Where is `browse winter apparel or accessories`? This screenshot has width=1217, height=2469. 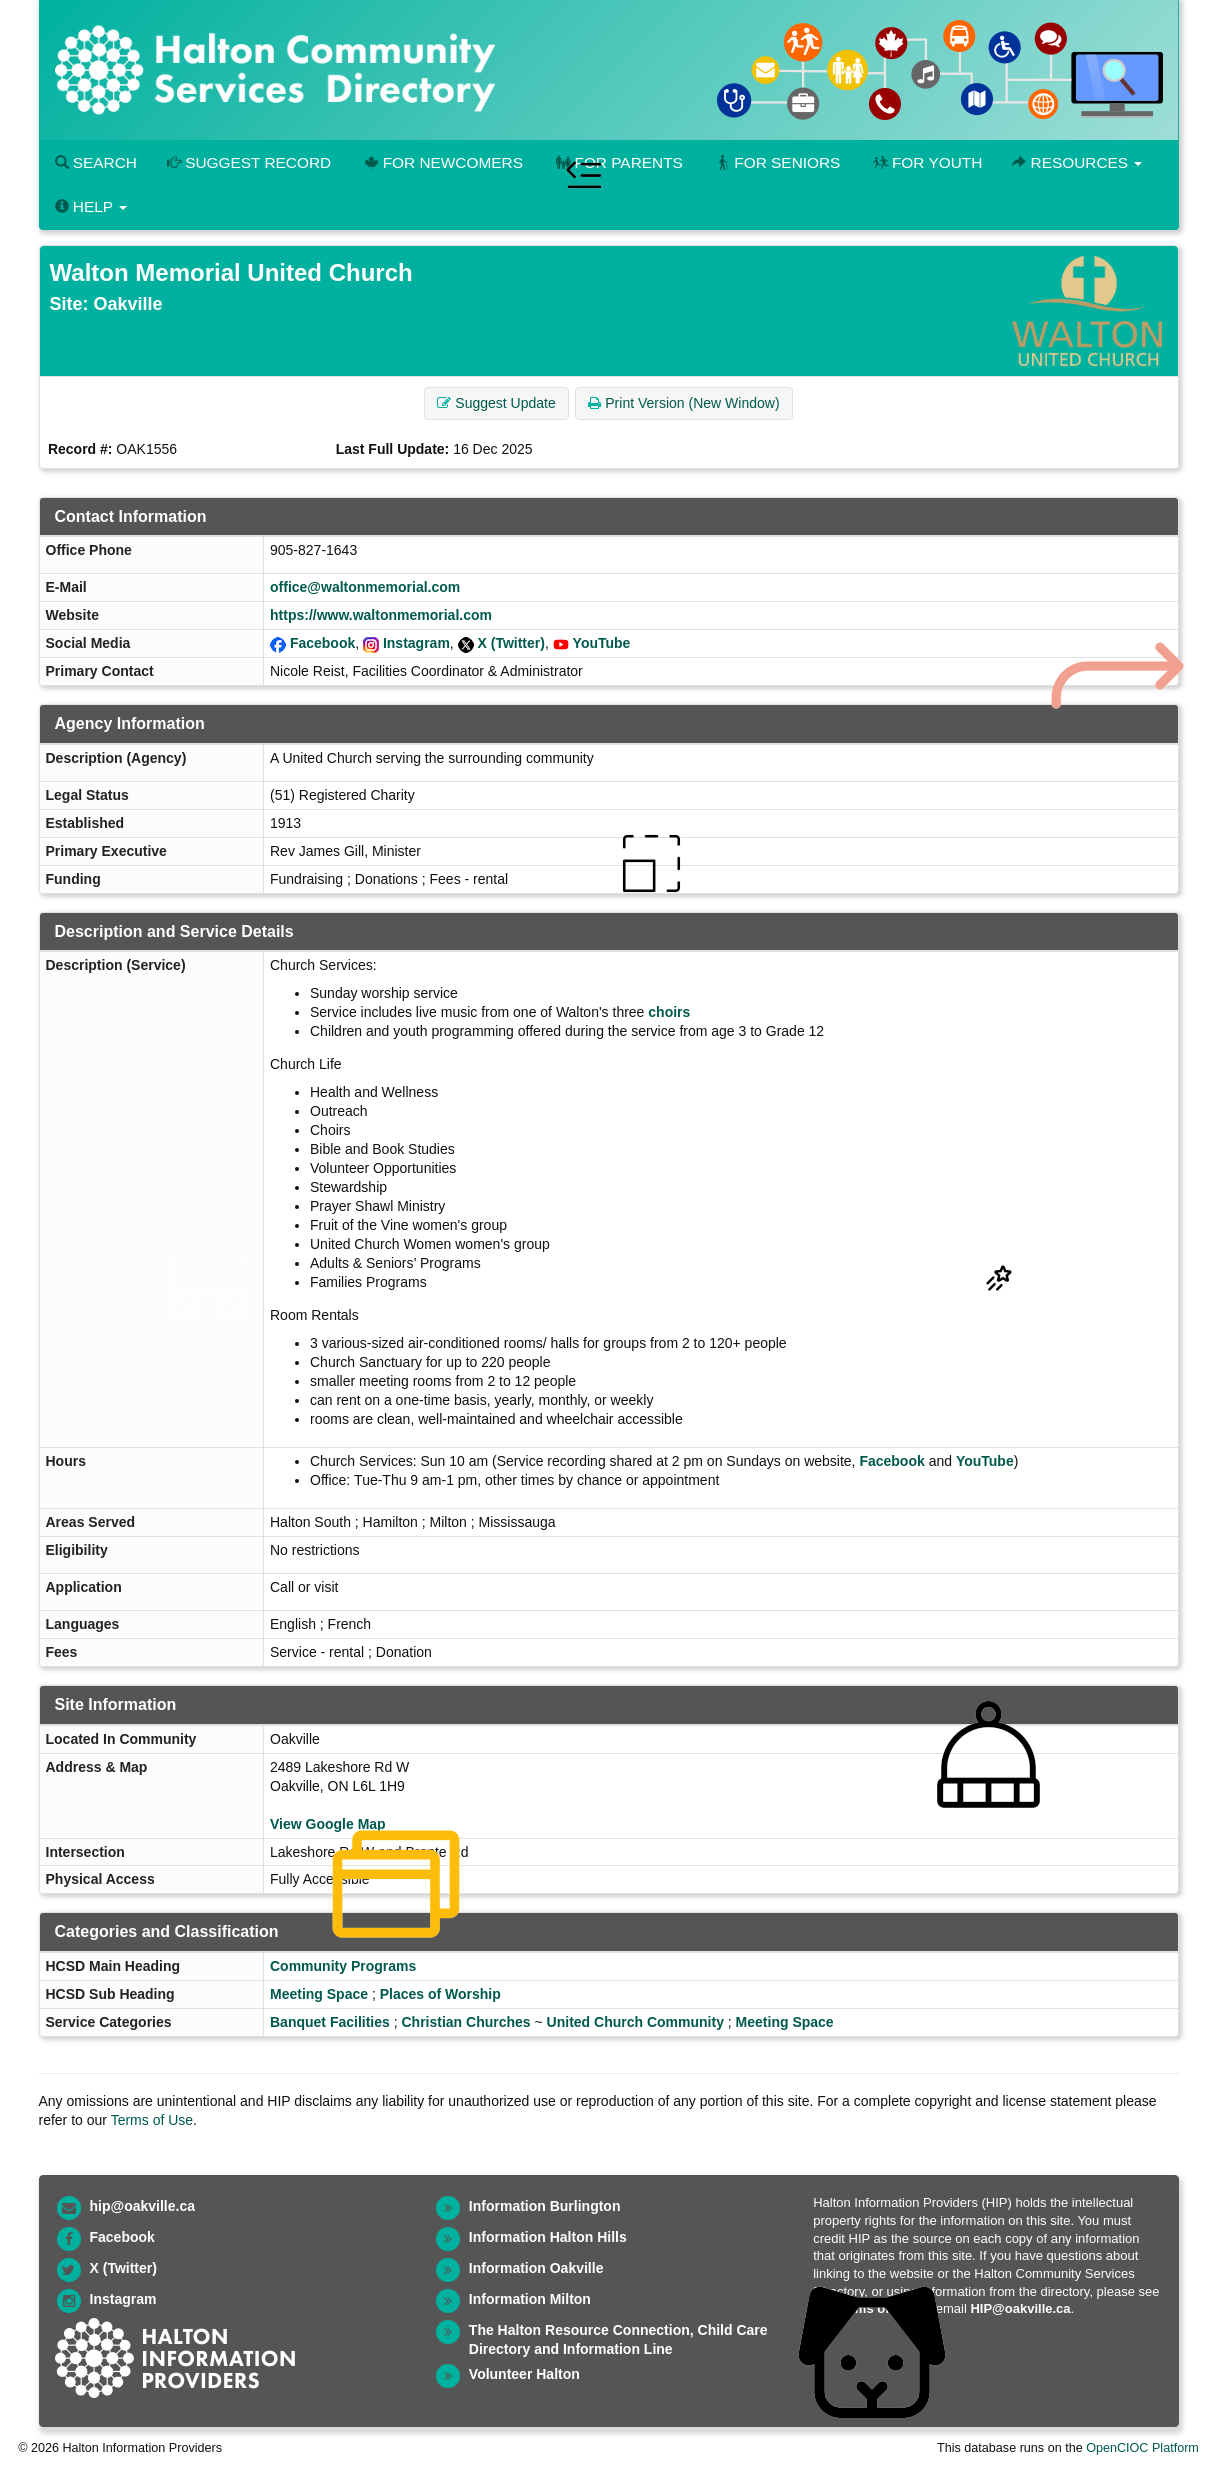 browse winter apparel or accessories is located at coordinates (988, 1760).